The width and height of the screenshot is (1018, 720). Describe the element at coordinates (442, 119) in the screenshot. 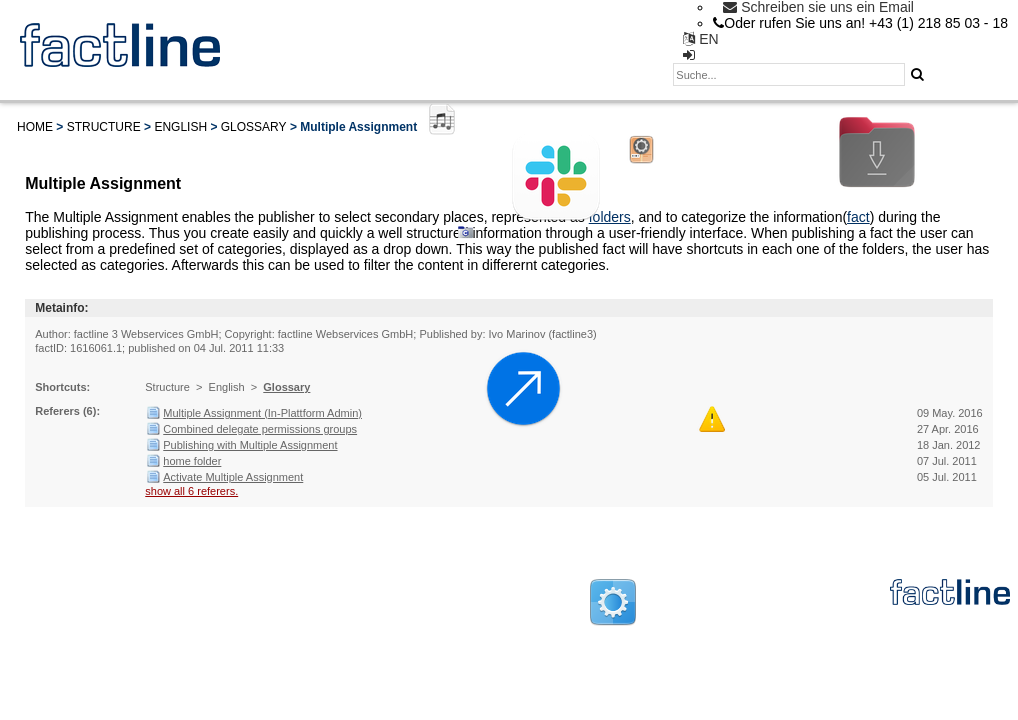

I see `an iMelody ringtone file` at that location.